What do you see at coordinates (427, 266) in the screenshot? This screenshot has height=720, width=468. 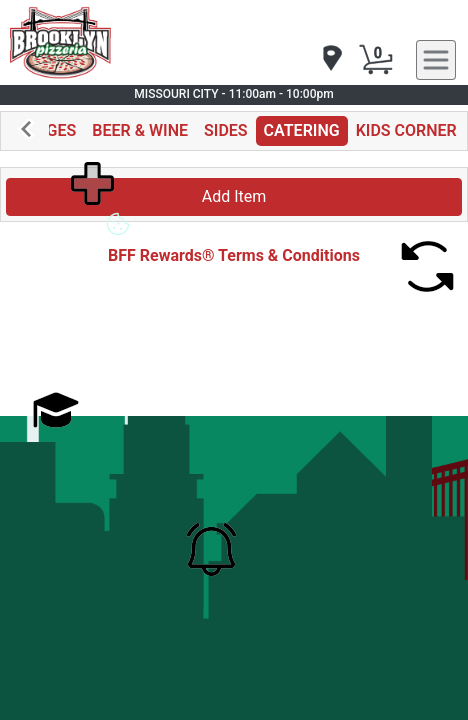 I see `refresh or reload content` at bounding box center [427, 266].